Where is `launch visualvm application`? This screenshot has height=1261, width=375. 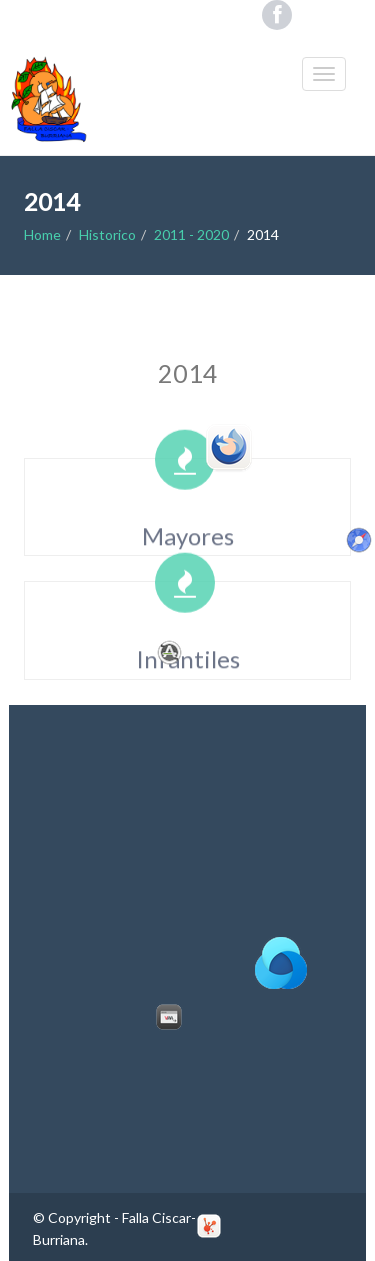 launch visualvm application is located at coordinates (209, 1226).